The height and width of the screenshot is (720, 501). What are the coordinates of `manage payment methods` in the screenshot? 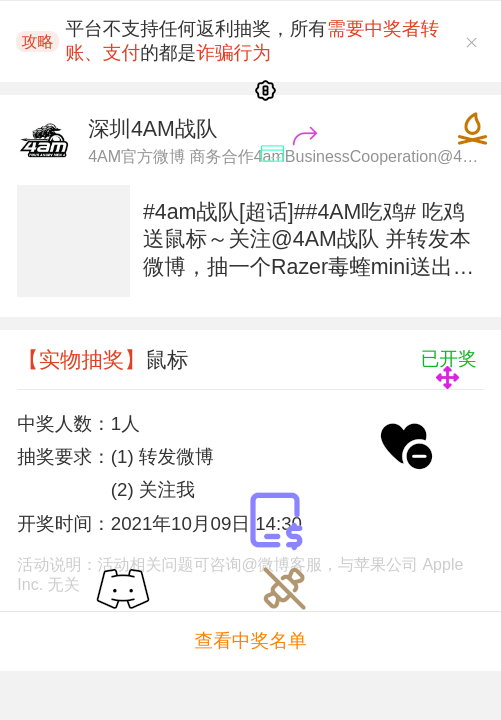 It's located at (272, 153).